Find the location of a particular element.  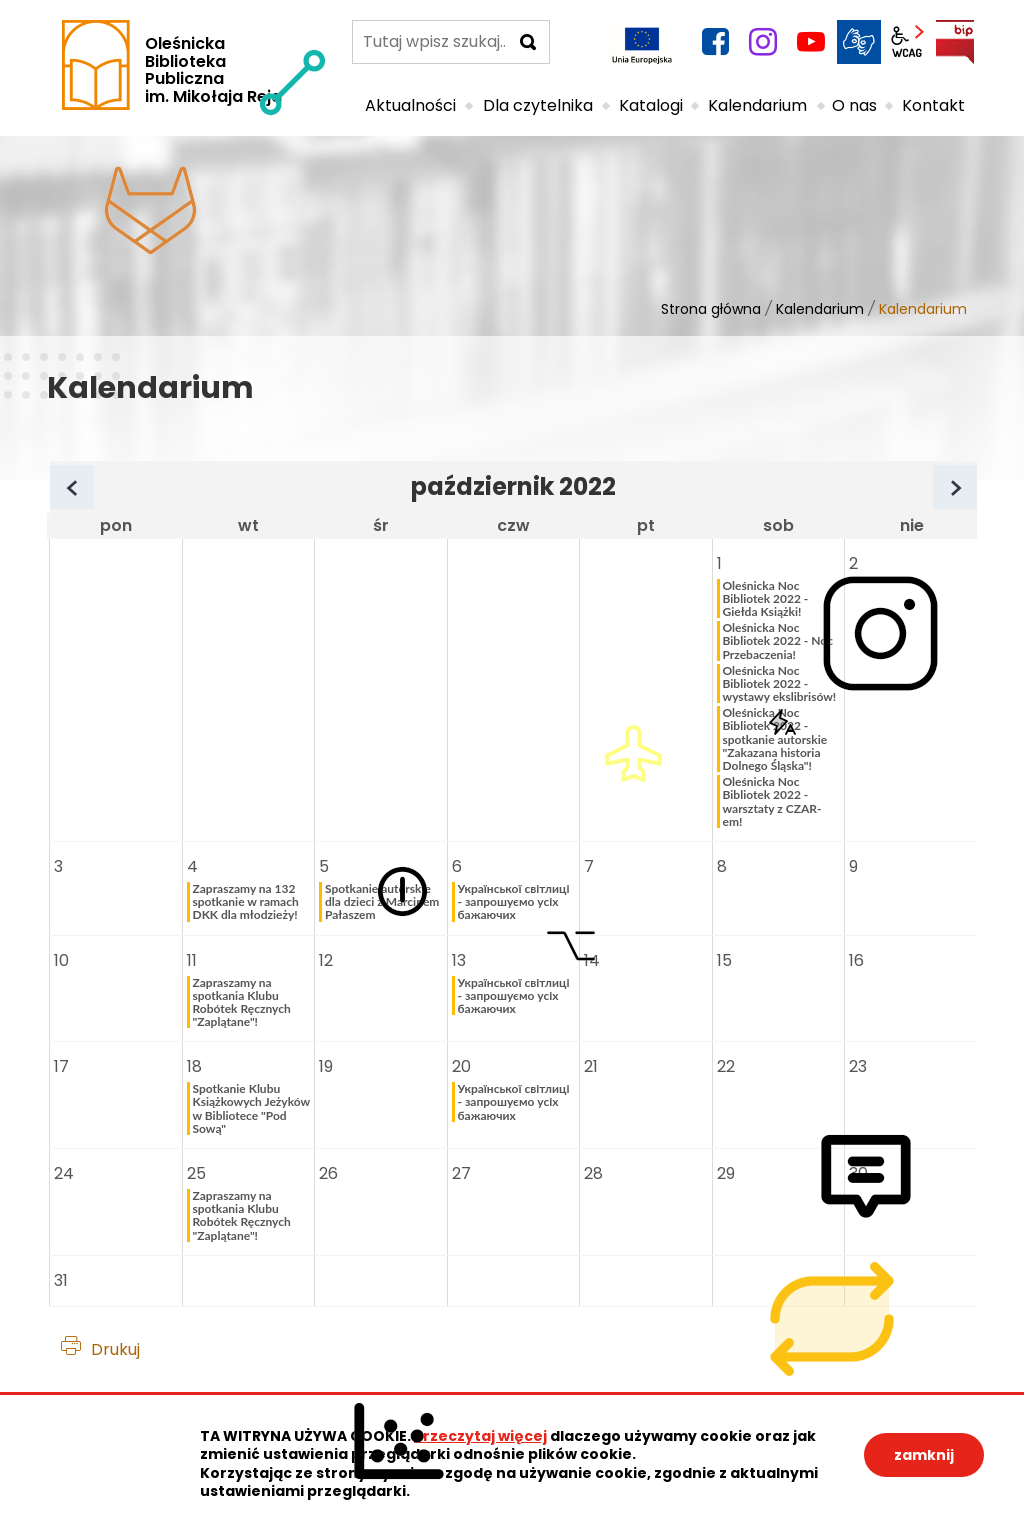

open chat or messaging is located at coordinates (866, 1173).